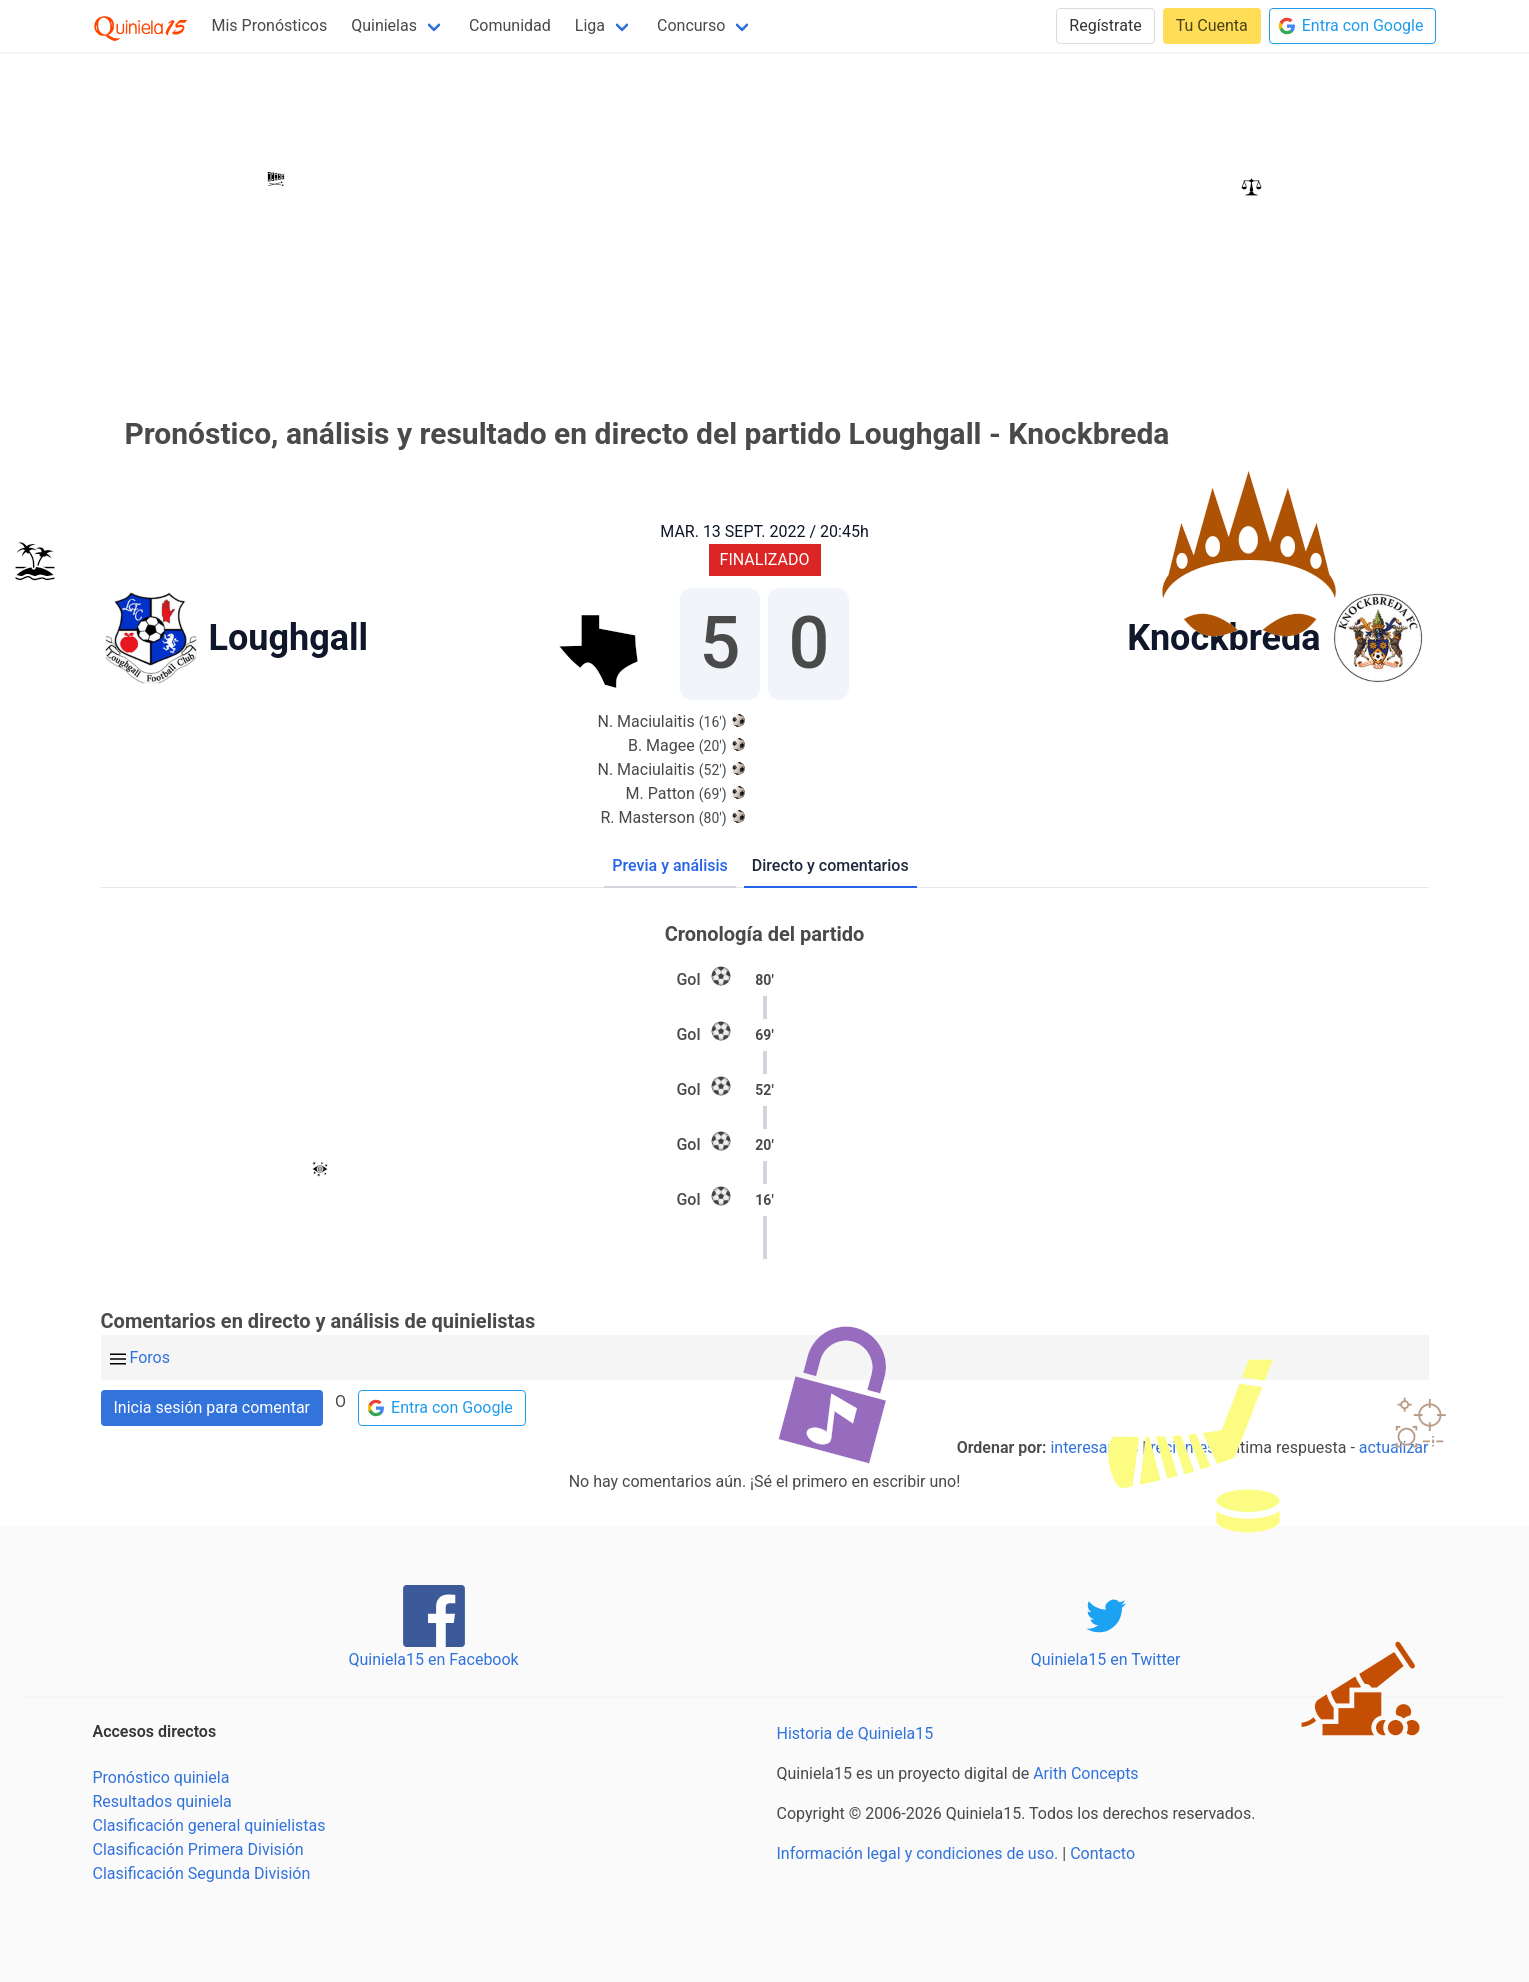  Describe the element at coordinates (1194, 1446) in the screenshot. I see `access hockey game or sports content` at that location.